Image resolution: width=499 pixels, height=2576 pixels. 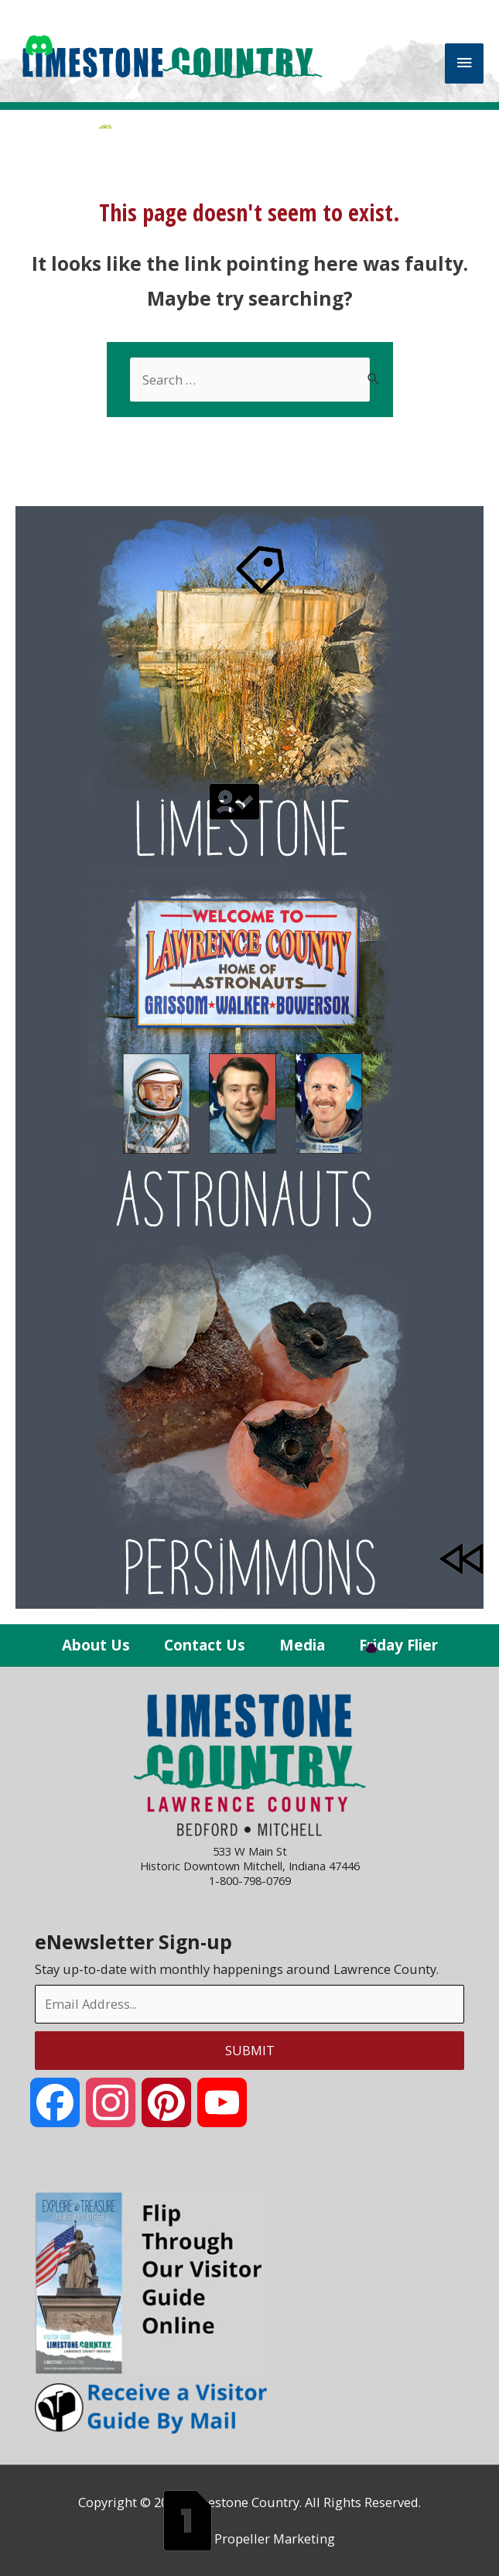 I want to click on indicates cloudy weather conditions, so click(x=371, y=1648).